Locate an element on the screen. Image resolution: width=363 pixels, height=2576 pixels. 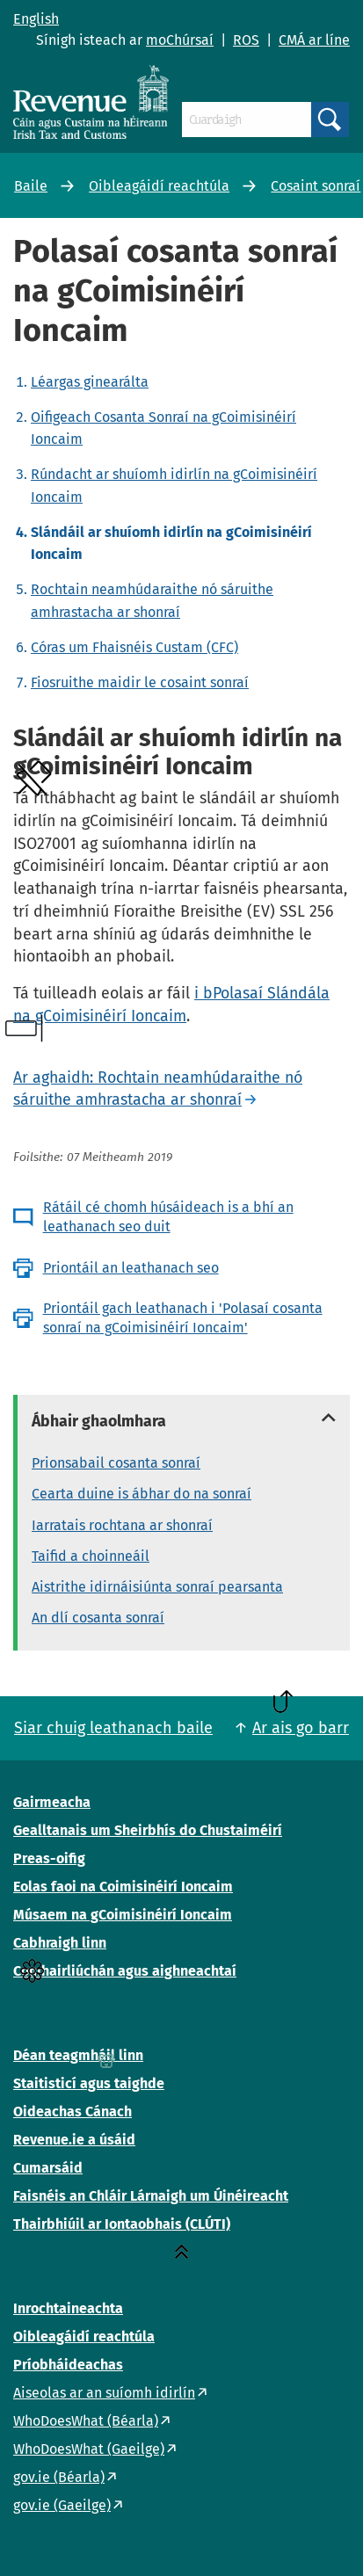
align content to the right is located at coordinates (25, 1028).